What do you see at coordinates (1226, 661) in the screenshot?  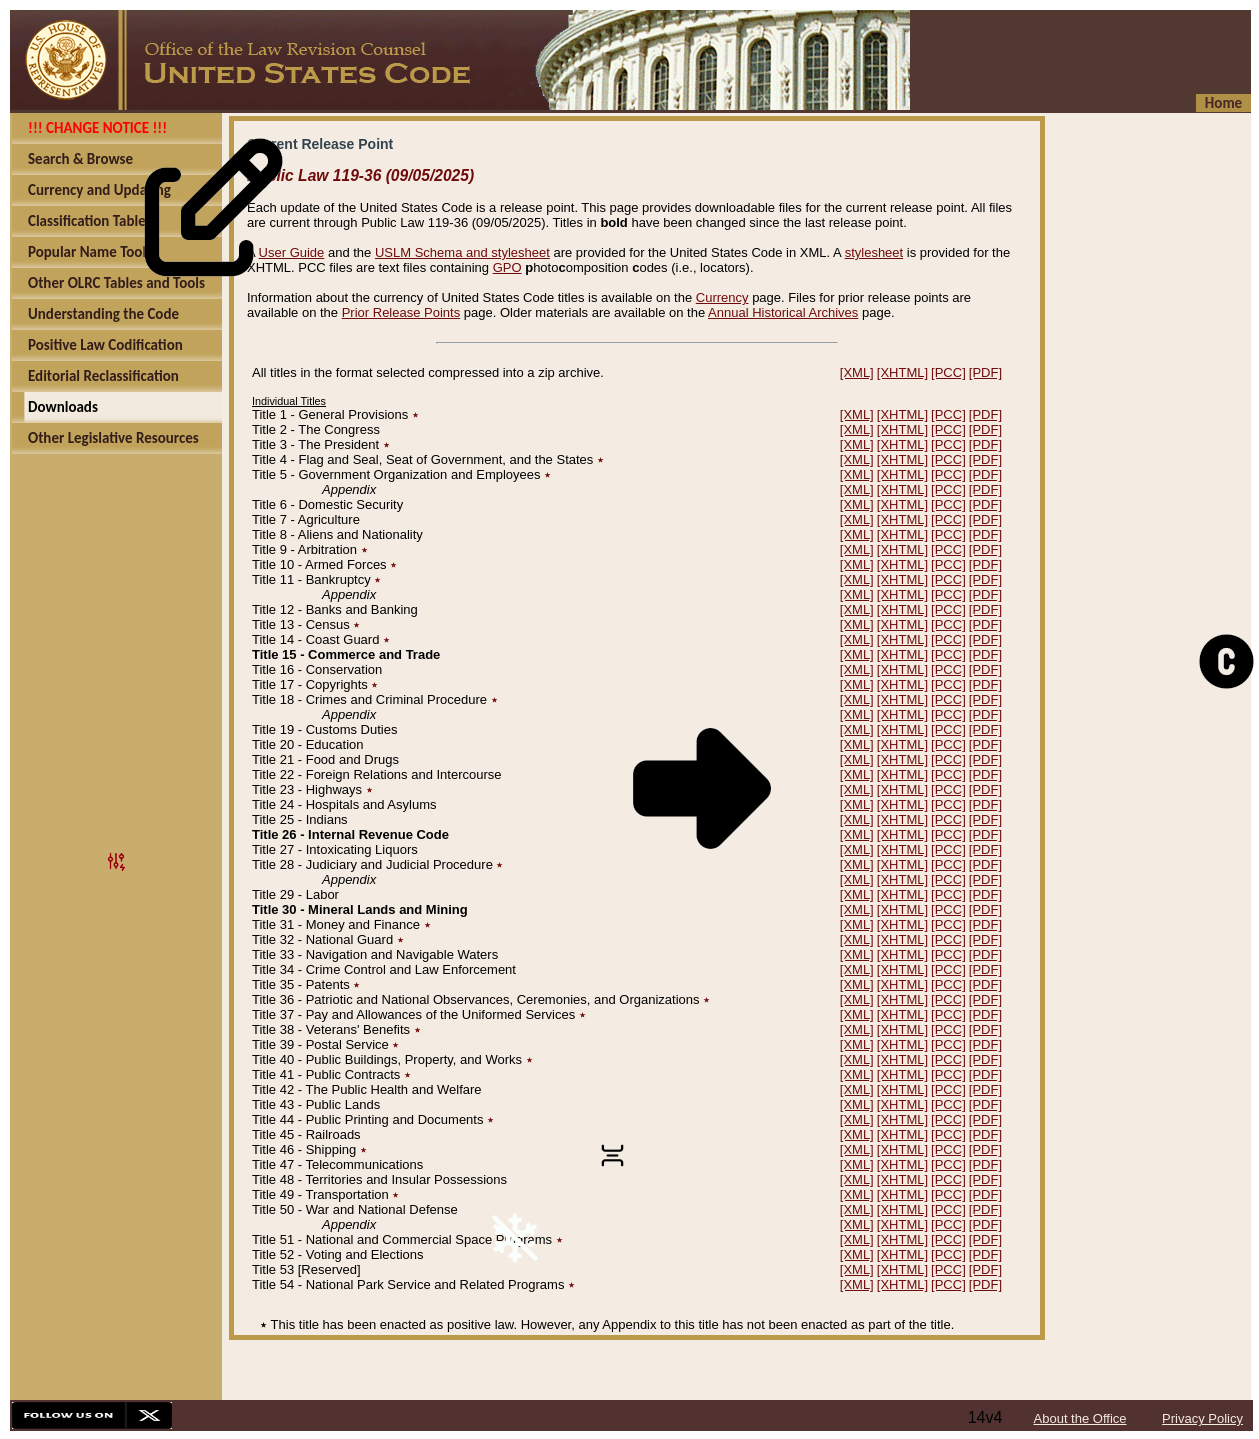 I see `indicates copyright status` at bounding box center [1226, 661].